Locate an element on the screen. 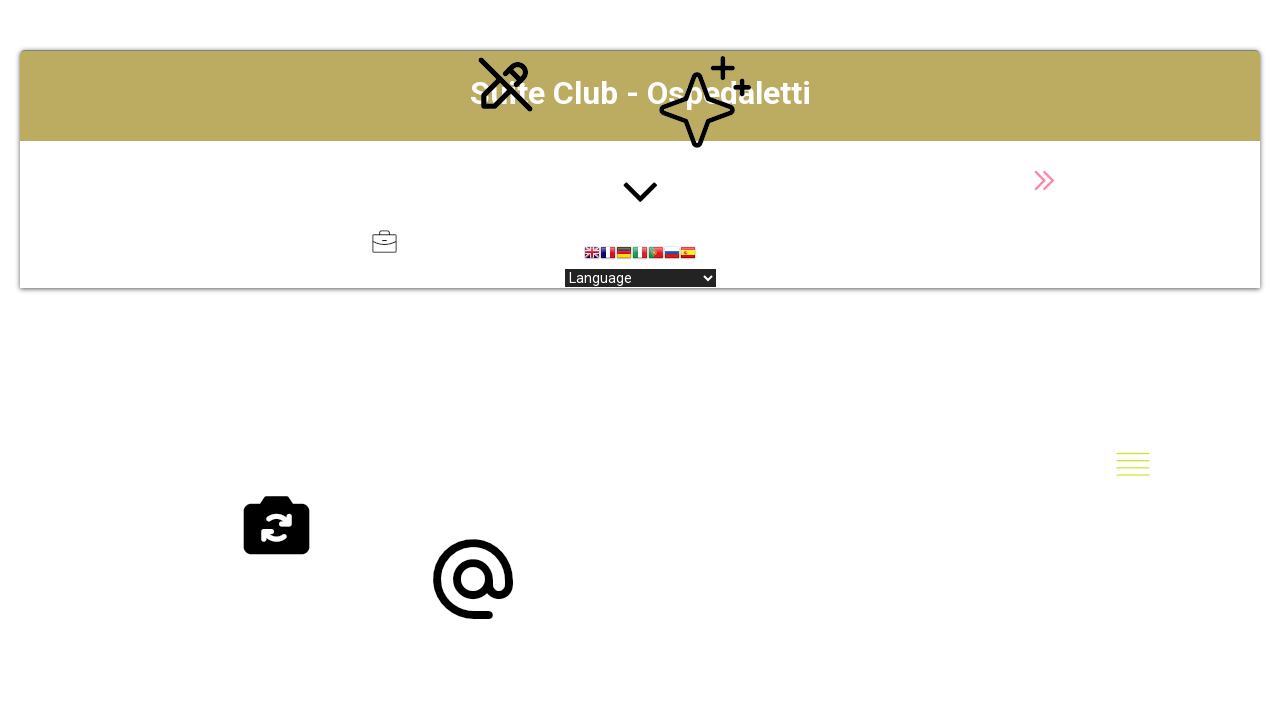 This screenshot has height=720, width=1280. indicates AI-generated or enhanced content is located at coordinates (703, 103).